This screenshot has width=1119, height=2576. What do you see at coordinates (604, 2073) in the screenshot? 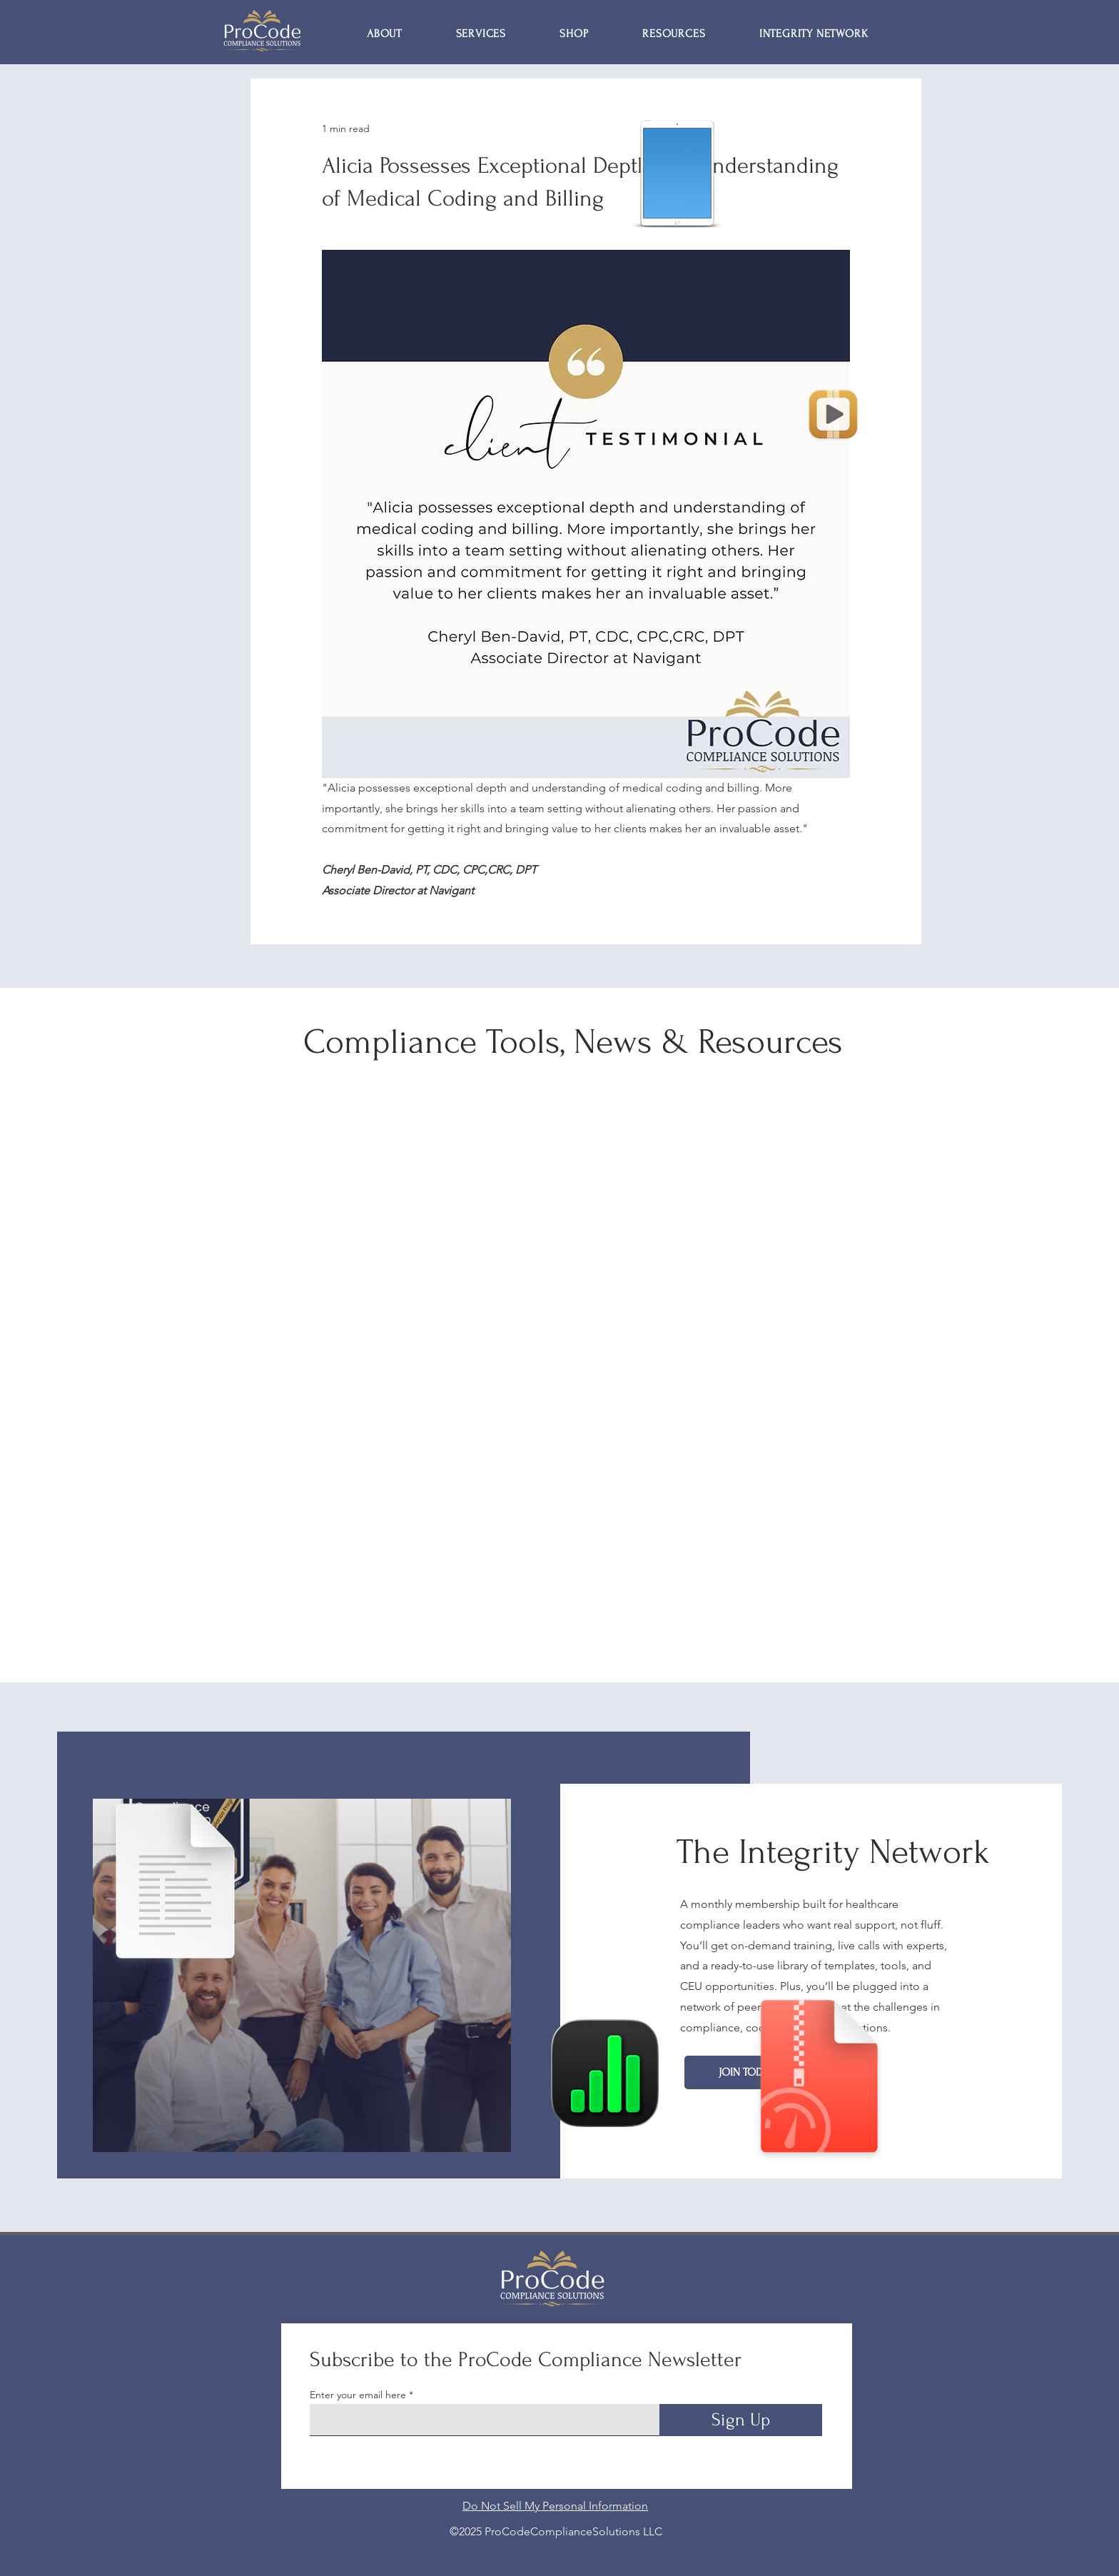
I see `open apple numbers spreadsheet app` at bounding box center [604, 2073].